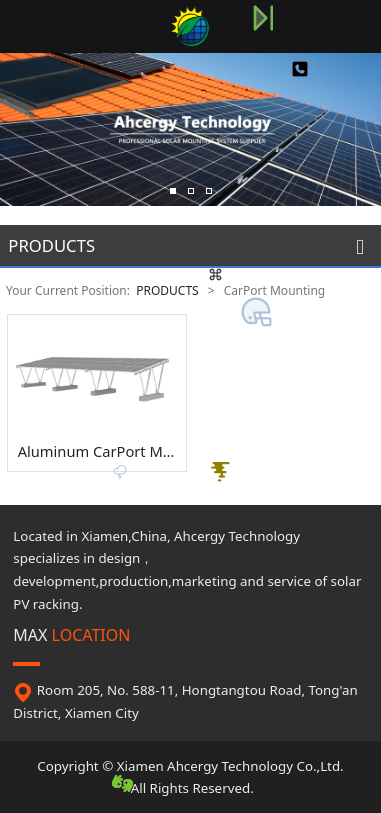 This screenshot has height=813, width=381. I want to click on execute a keyboard command shortcut, so click(215, 274).